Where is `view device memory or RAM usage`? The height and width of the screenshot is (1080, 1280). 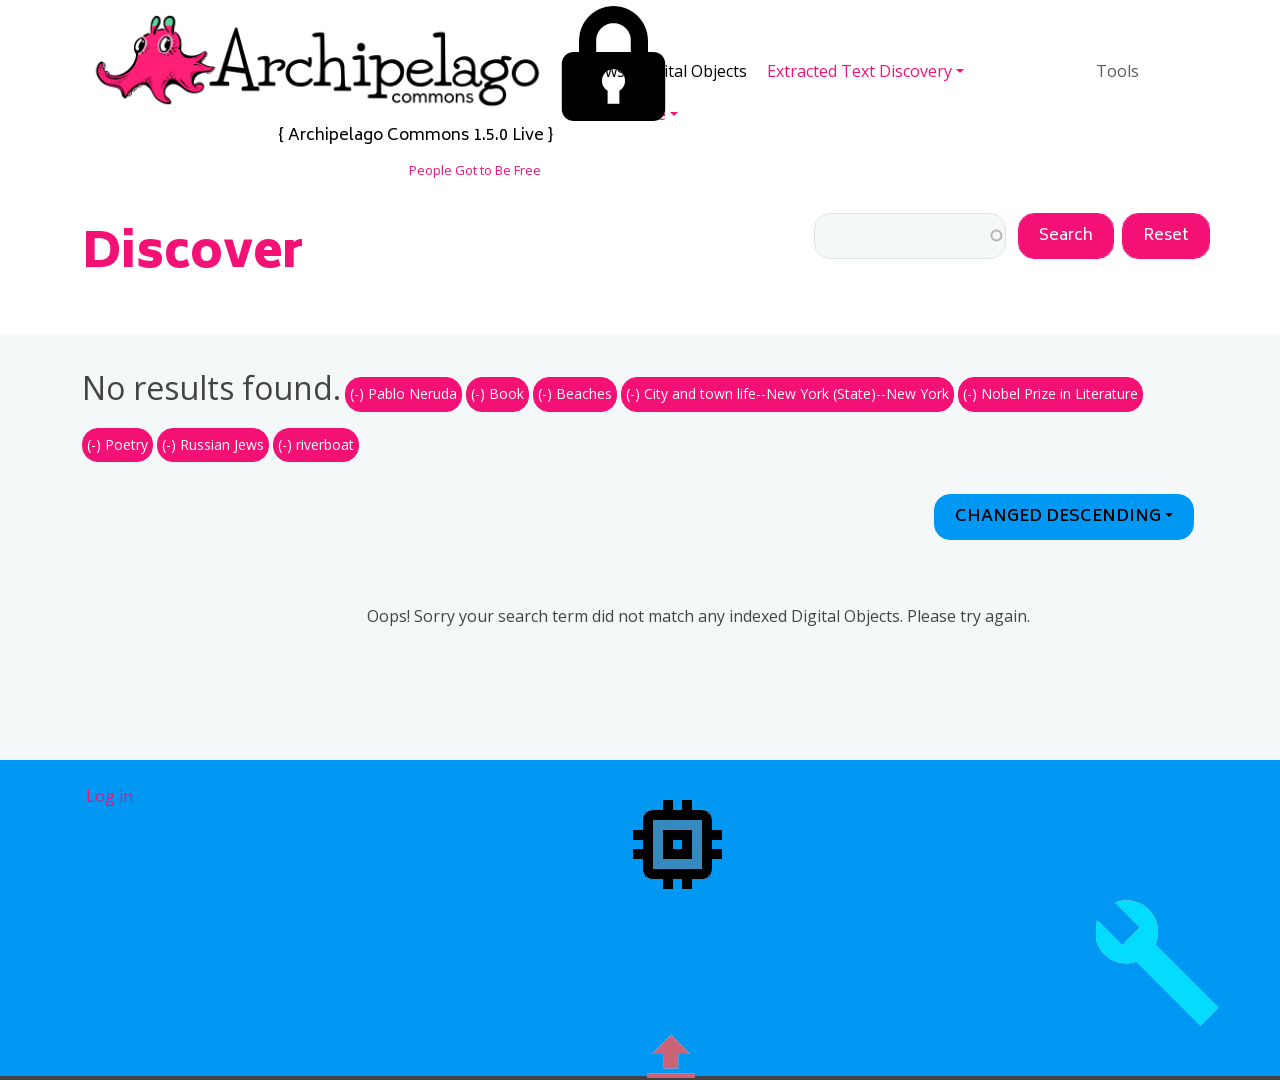 view device memory or RAM usage is located at coordinates (677, 844).